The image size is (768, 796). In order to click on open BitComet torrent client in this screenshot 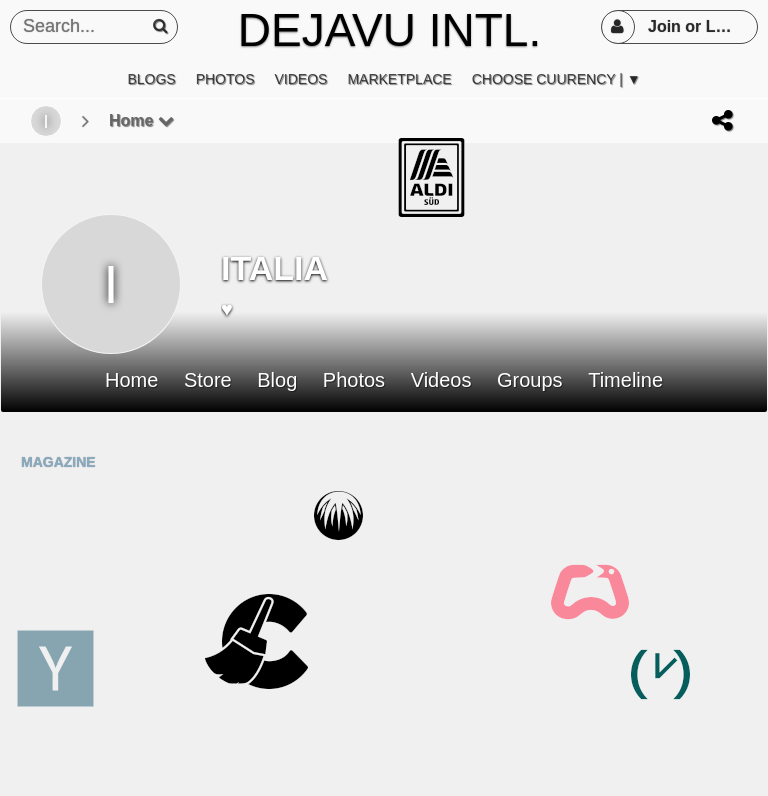, I will do `click(338, 515)`.